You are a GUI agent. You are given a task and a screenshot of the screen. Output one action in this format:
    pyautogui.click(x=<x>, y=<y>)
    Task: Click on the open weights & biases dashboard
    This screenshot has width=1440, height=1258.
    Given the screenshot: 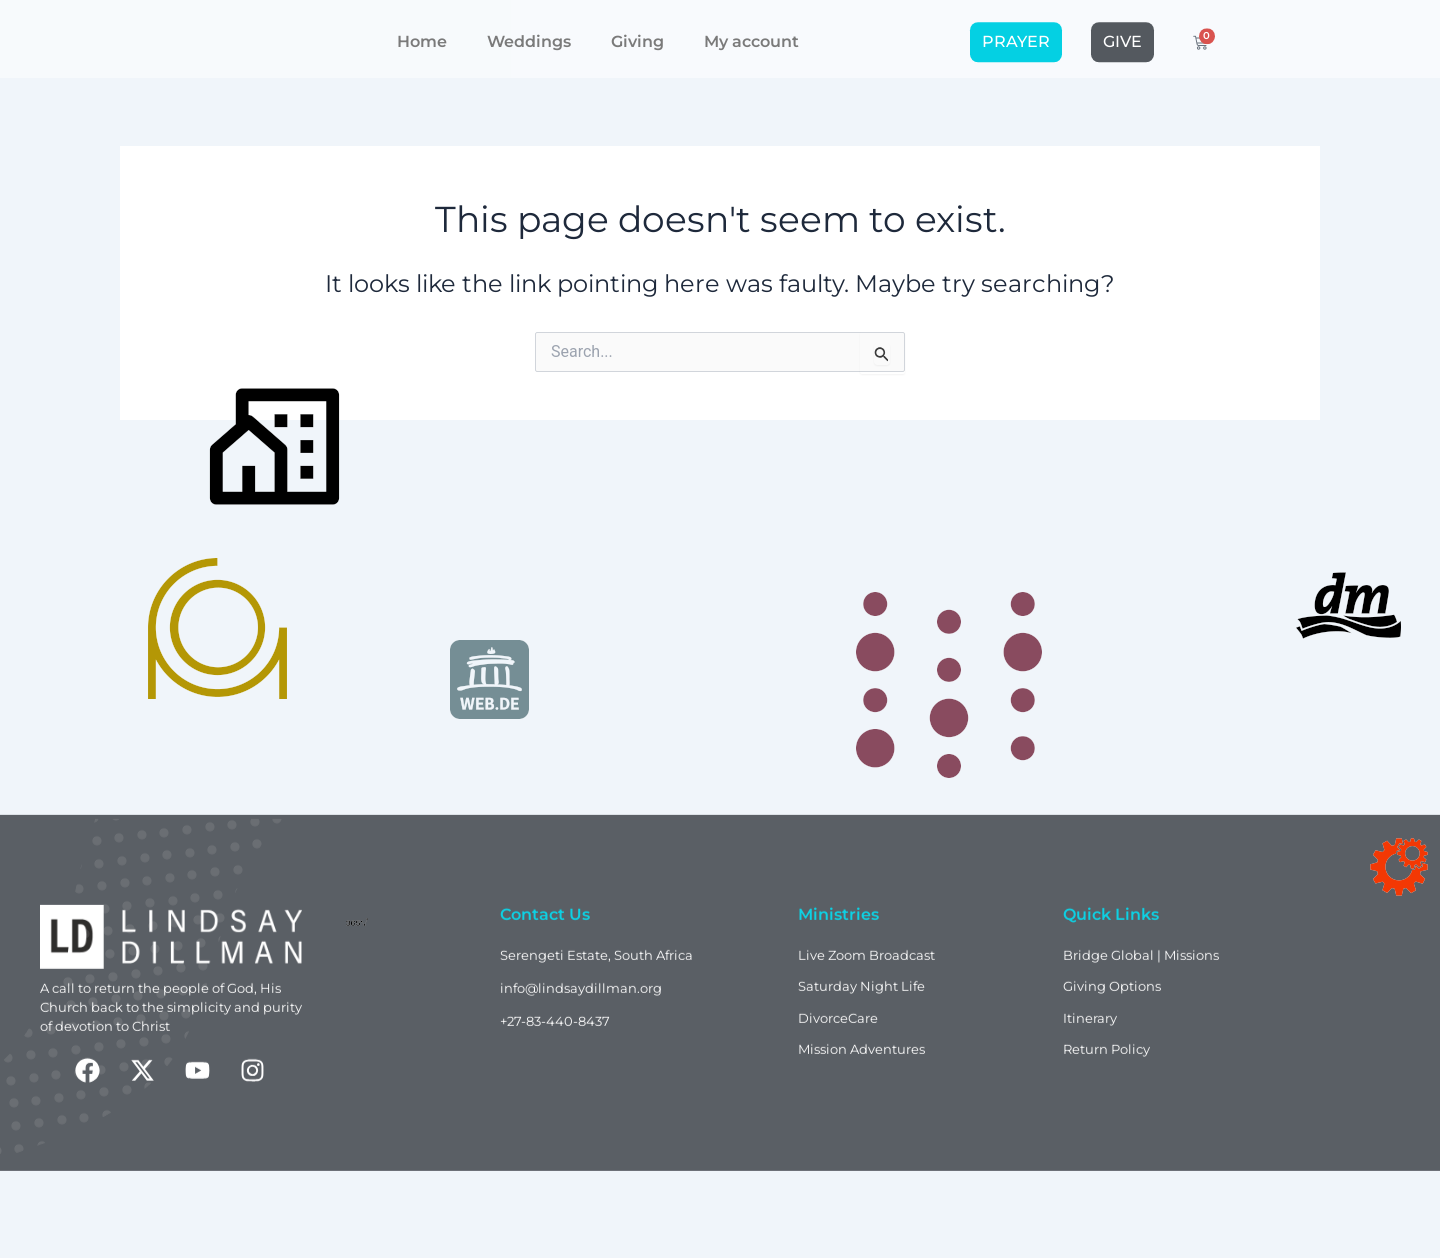 What is the action you would take?
    pyautogui.click(x=949, y=685)
    